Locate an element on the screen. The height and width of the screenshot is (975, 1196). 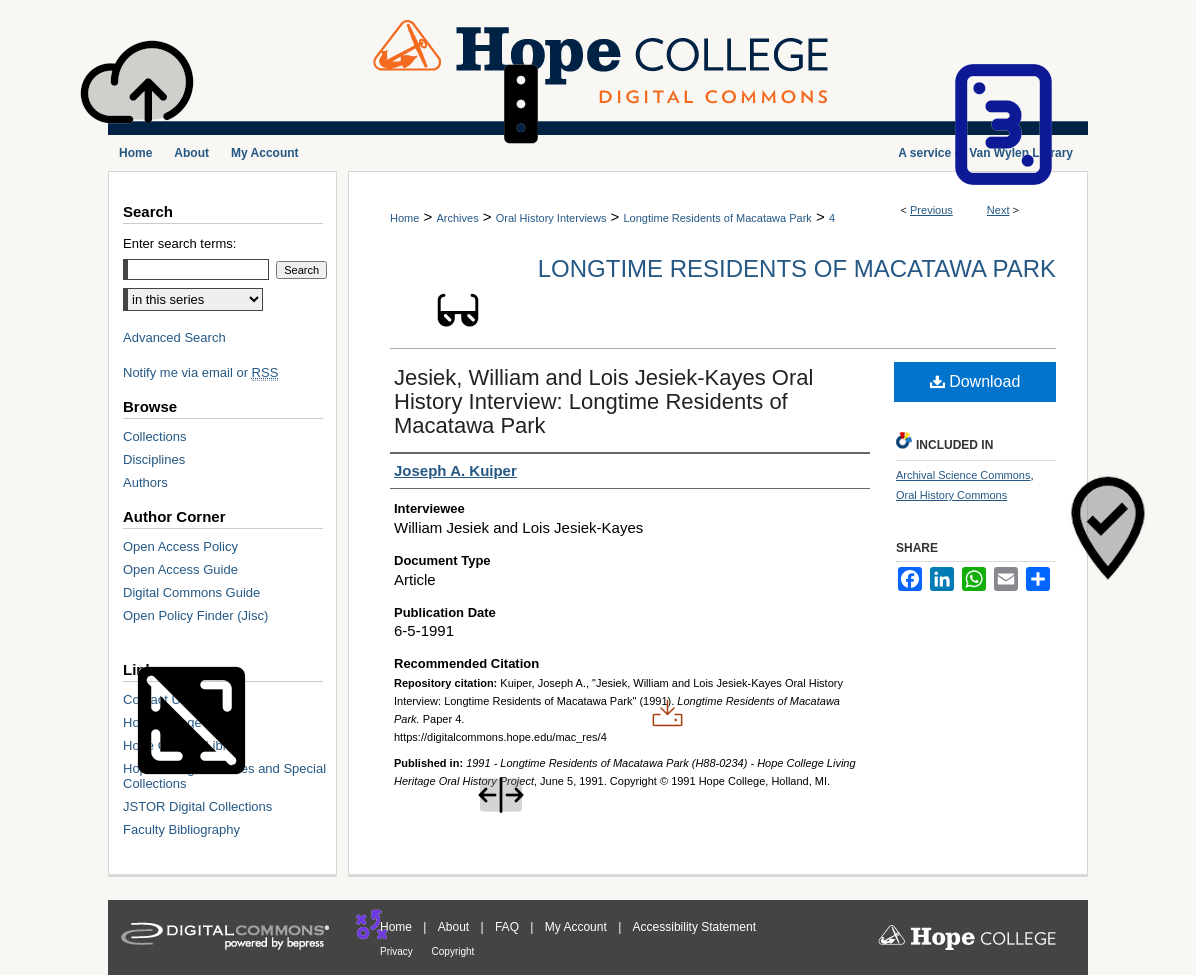
download a file to your device is located at coordinates (667, 714).